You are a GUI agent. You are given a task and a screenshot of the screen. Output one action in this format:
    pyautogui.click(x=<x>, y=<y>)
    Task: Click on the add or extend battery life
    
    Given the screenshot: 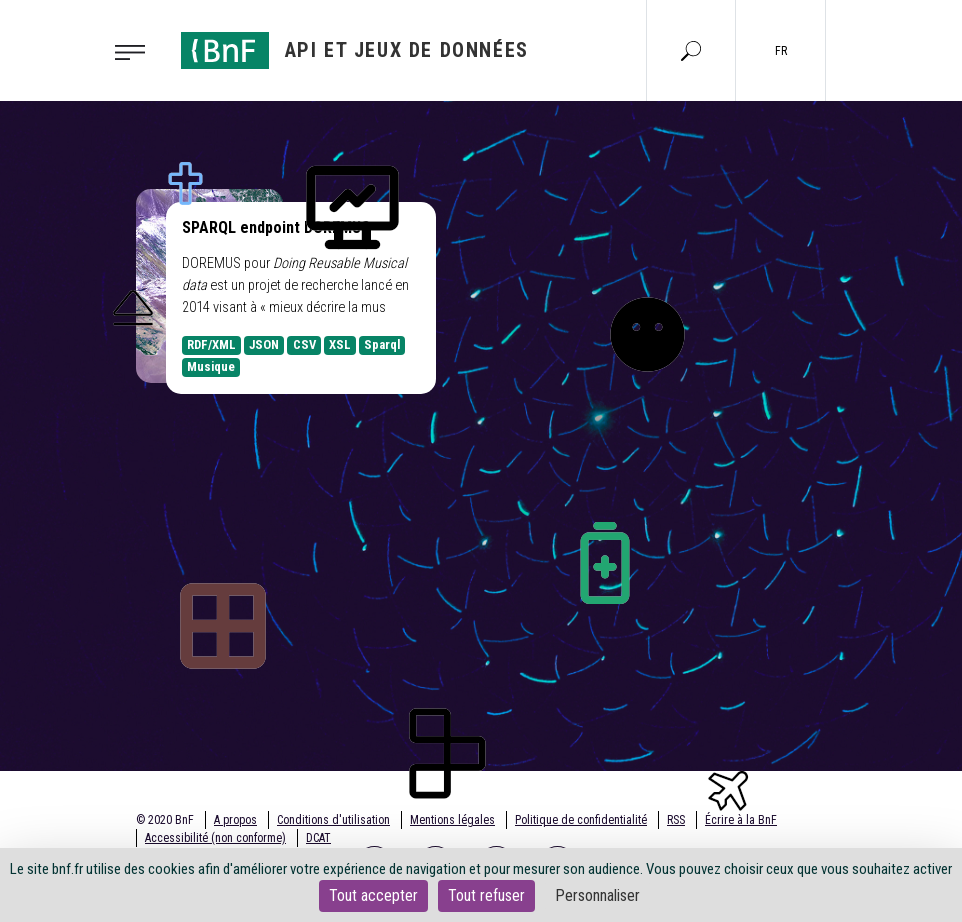 What is the action you would take?
    pyautogui.click(x=605, y=563)
    